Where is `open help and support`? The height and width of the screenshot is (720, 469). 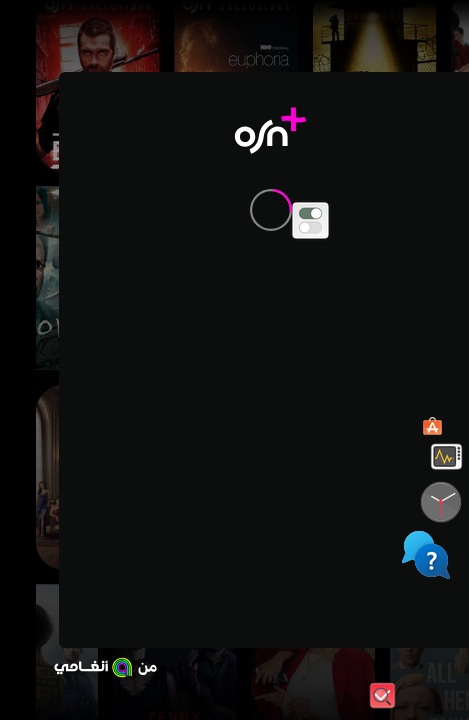 open help and support is located at coordinates (426, 555).